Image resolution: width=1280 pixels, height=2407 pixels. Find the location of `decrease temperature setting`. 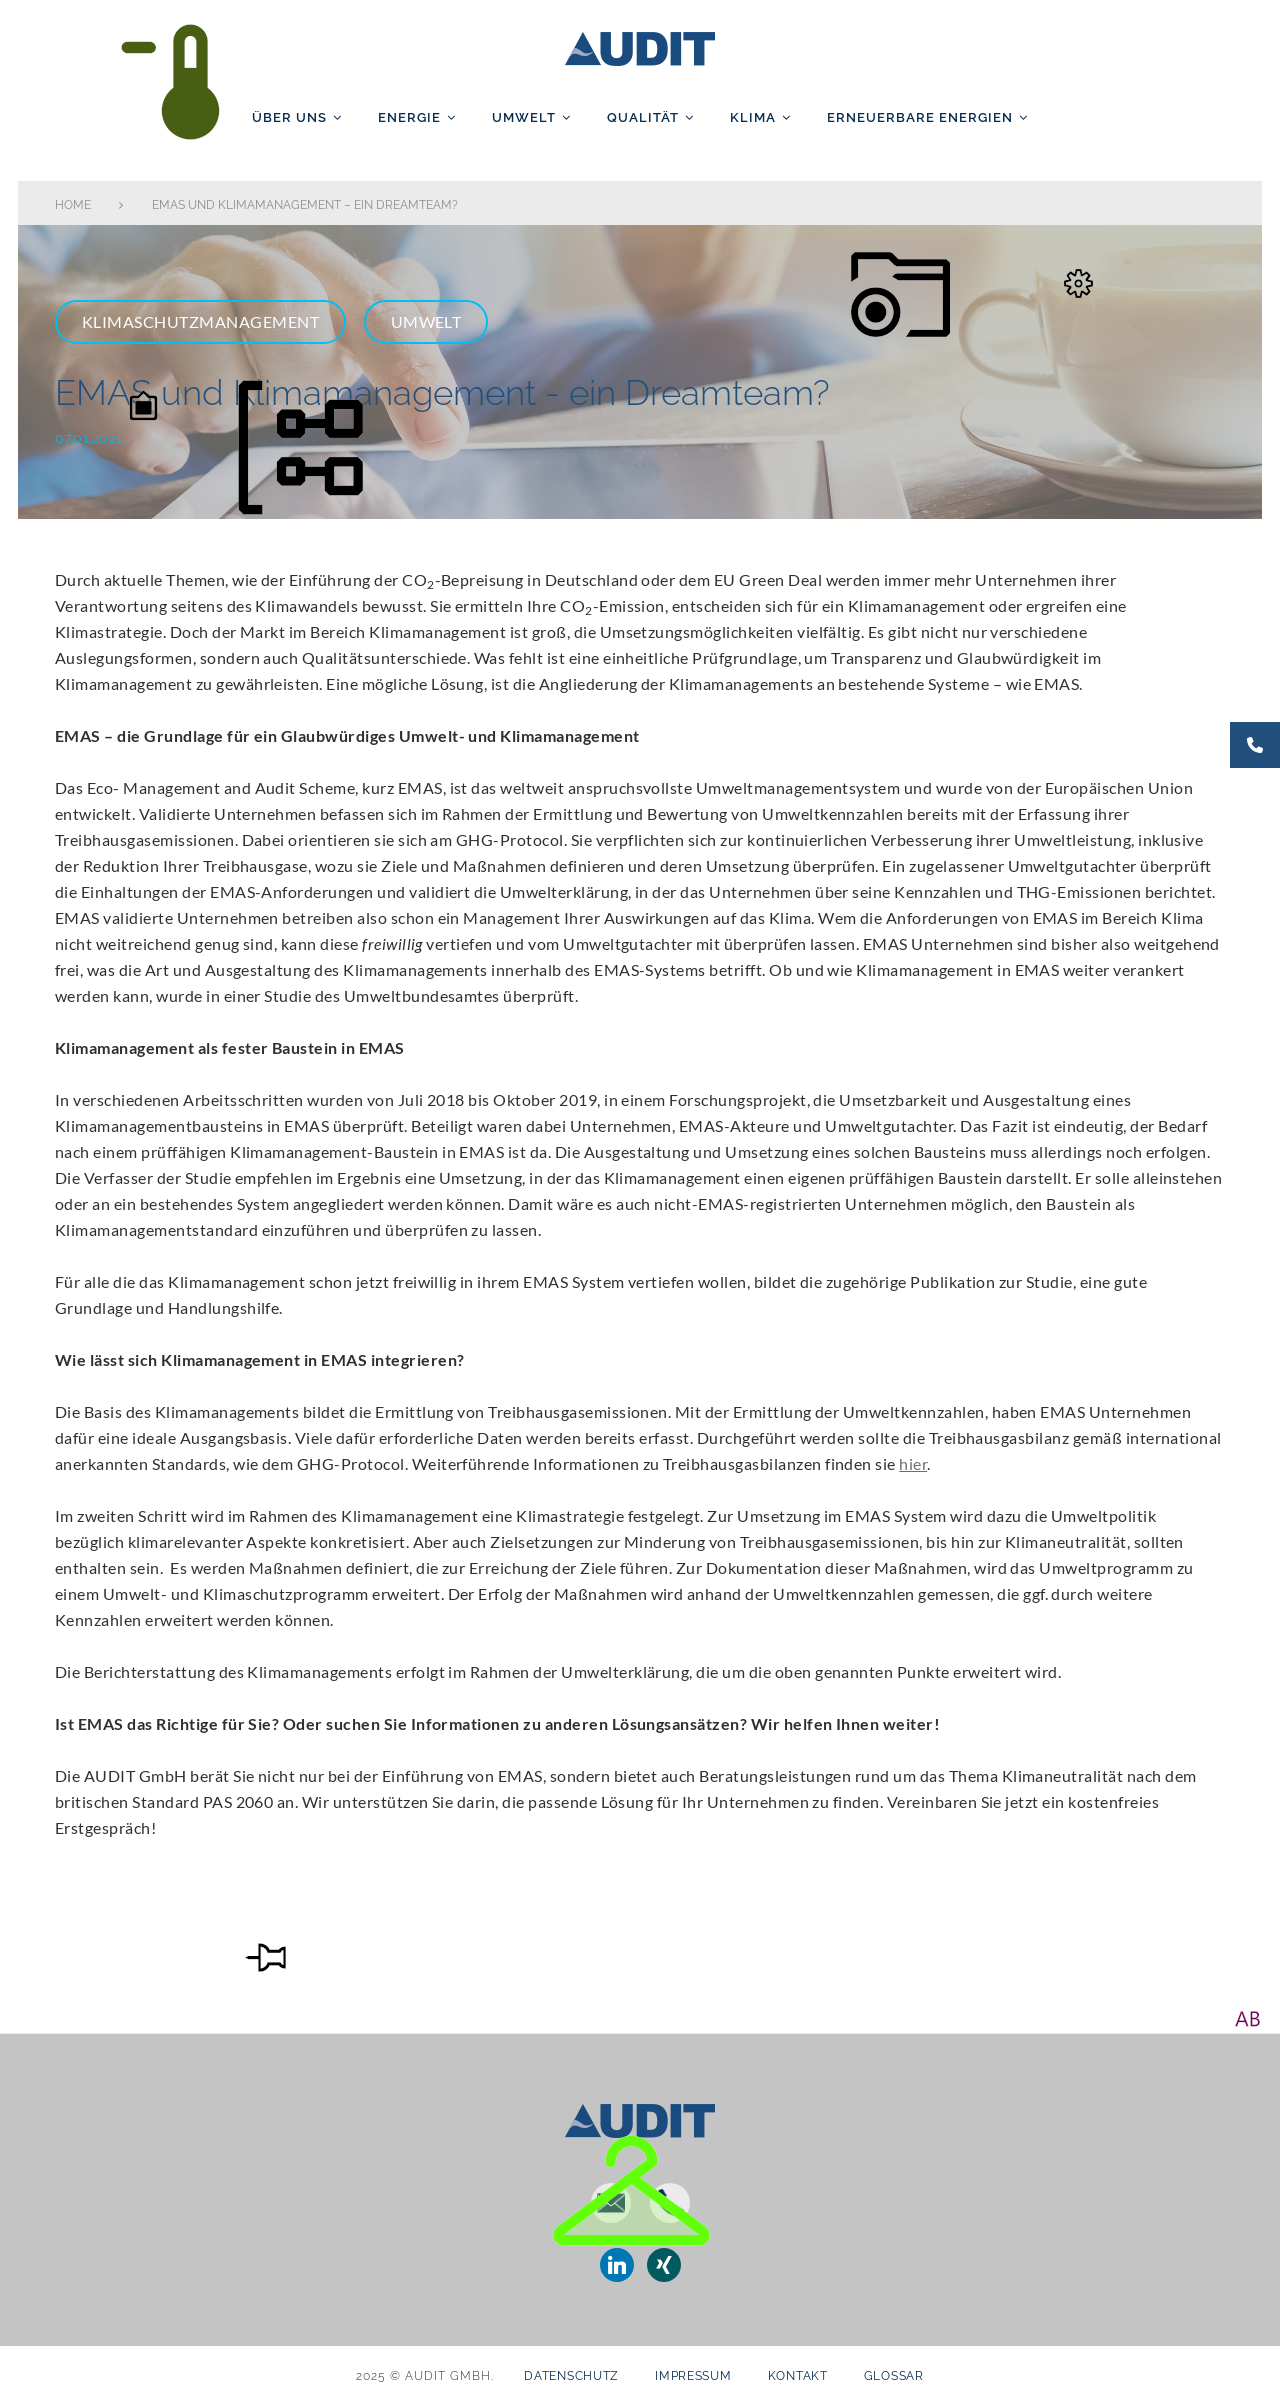

decrease temperature setting is located at coordinates (179, 82).